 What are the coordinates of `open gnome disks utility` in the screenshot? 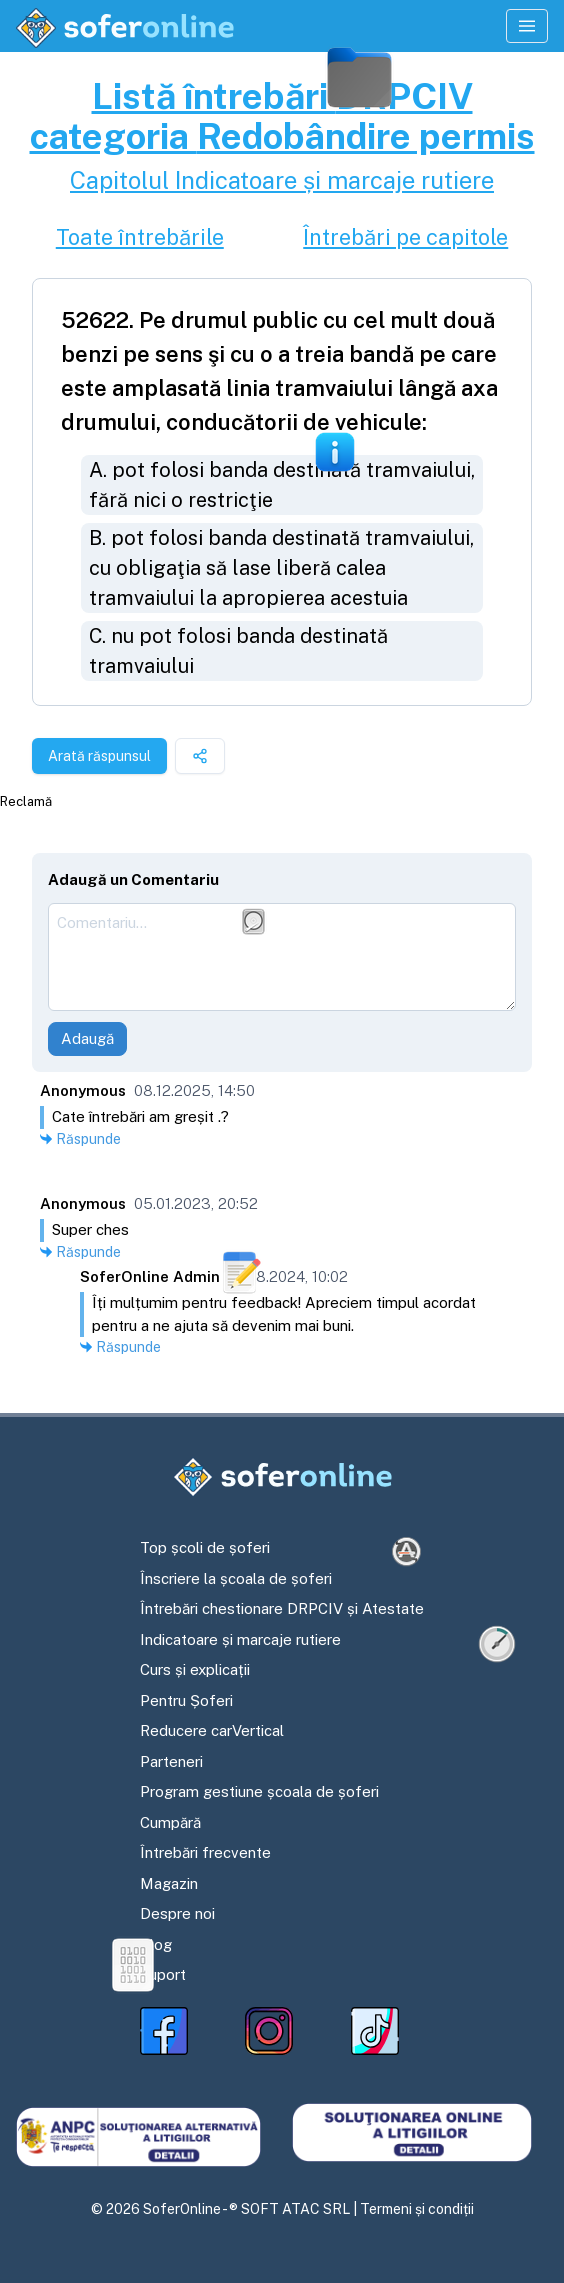 It's located at (253, 921).